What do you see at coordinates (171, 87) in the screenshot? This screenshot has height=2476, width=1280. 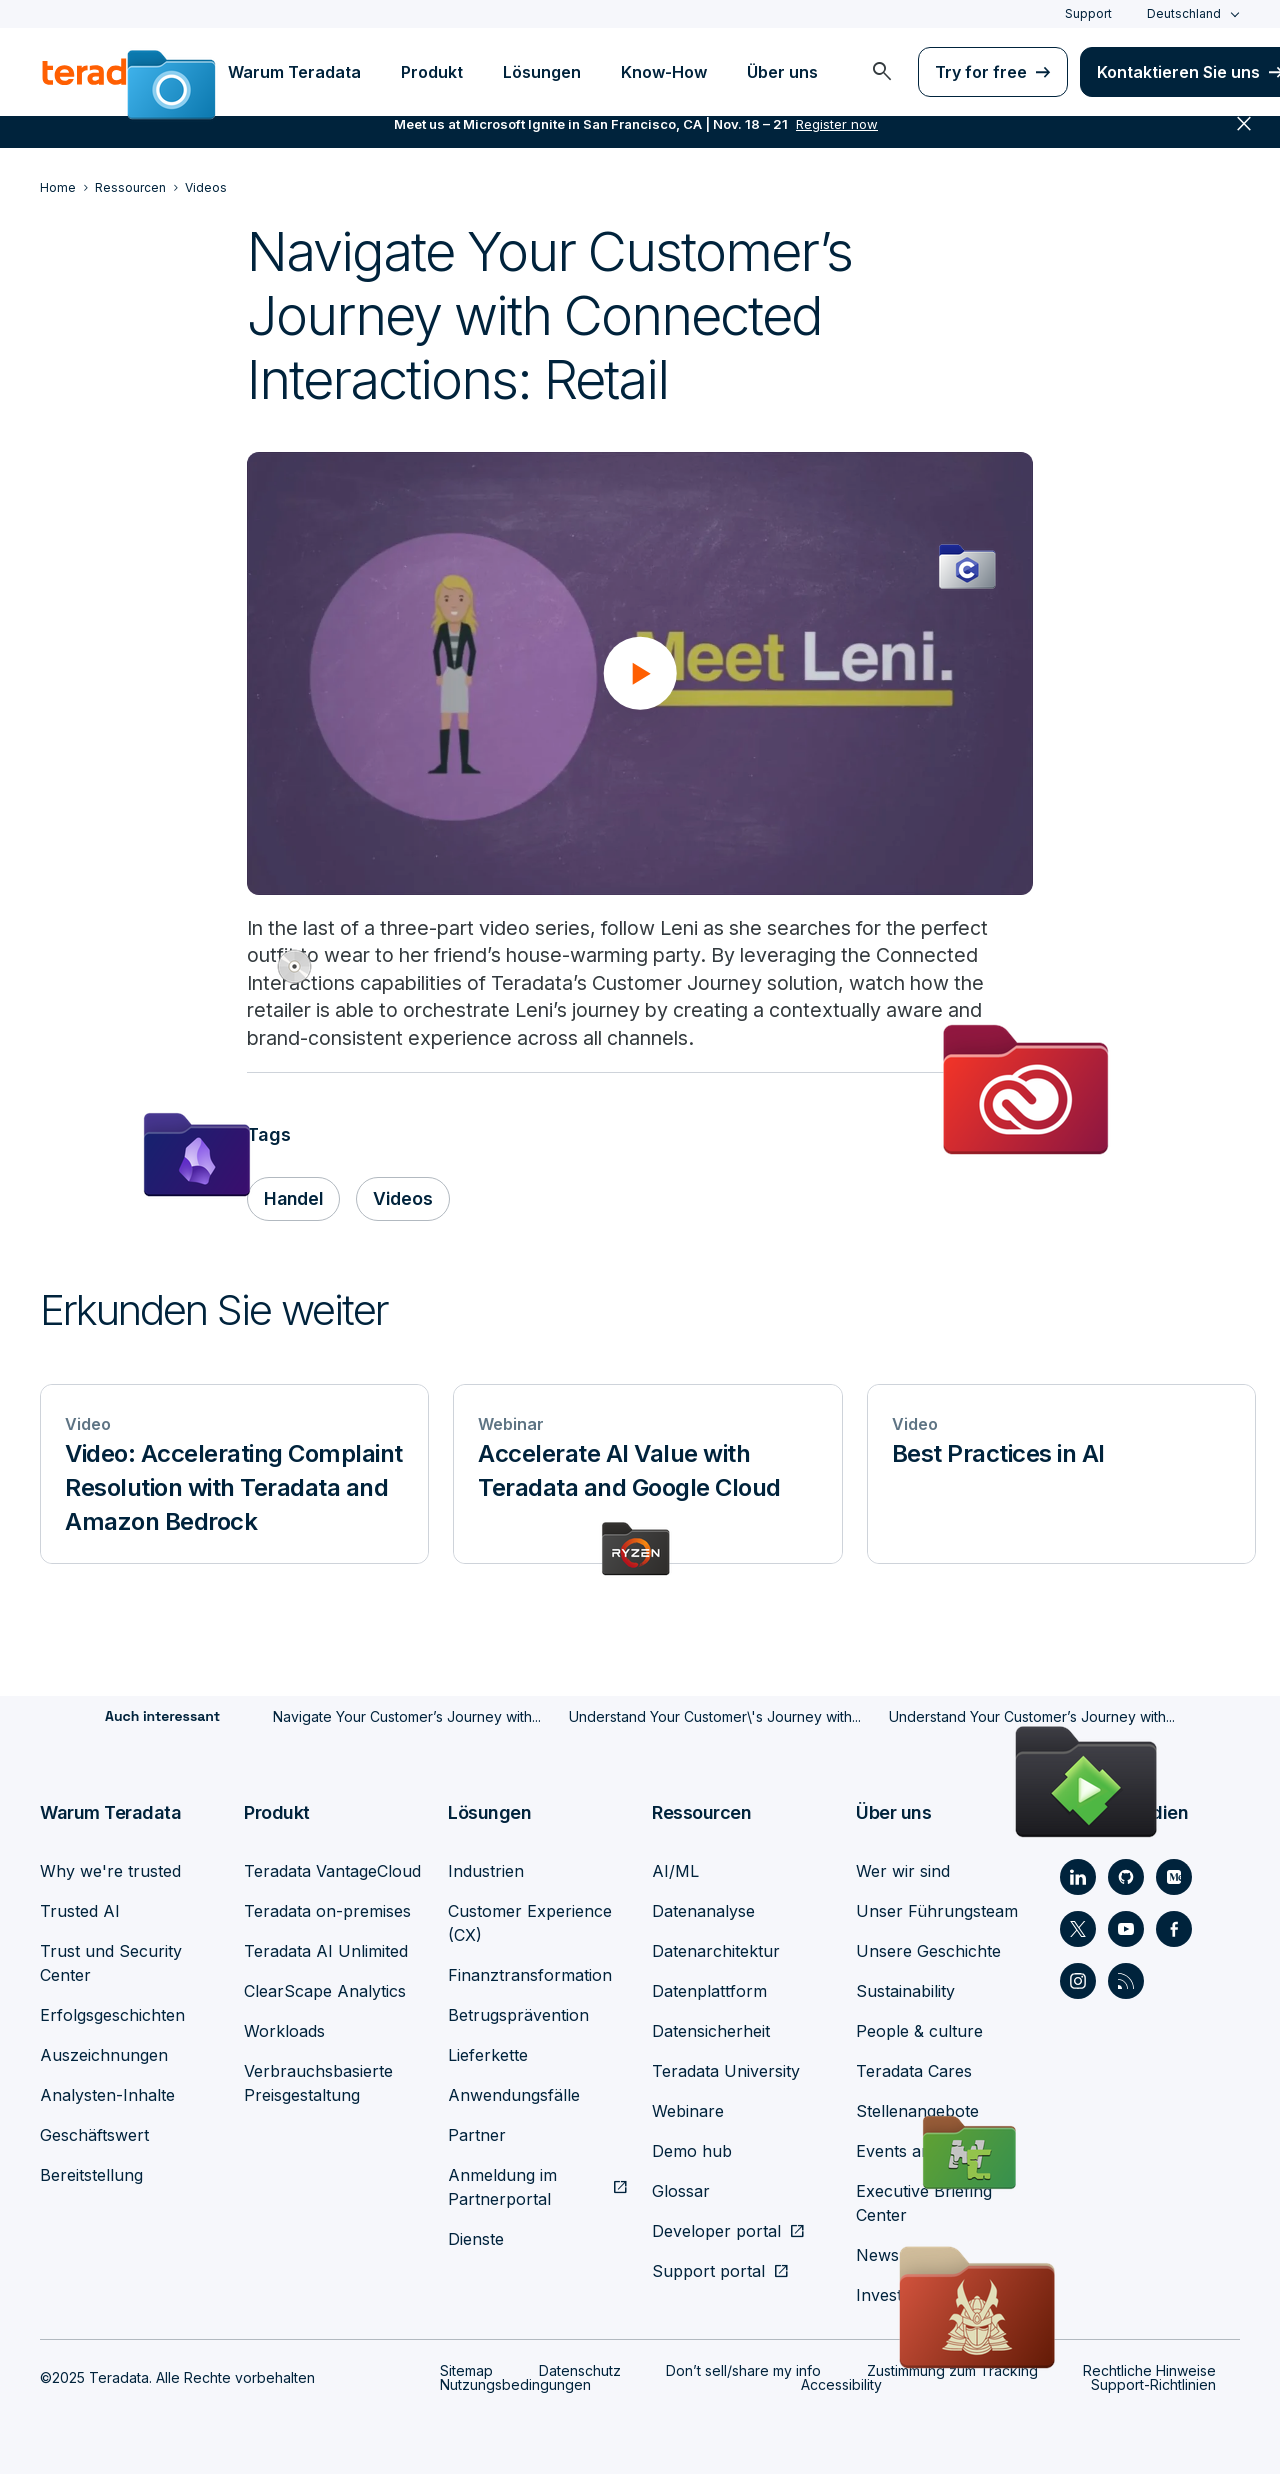 I see `open cortana-related files folder` at bounding box center [171, 87].